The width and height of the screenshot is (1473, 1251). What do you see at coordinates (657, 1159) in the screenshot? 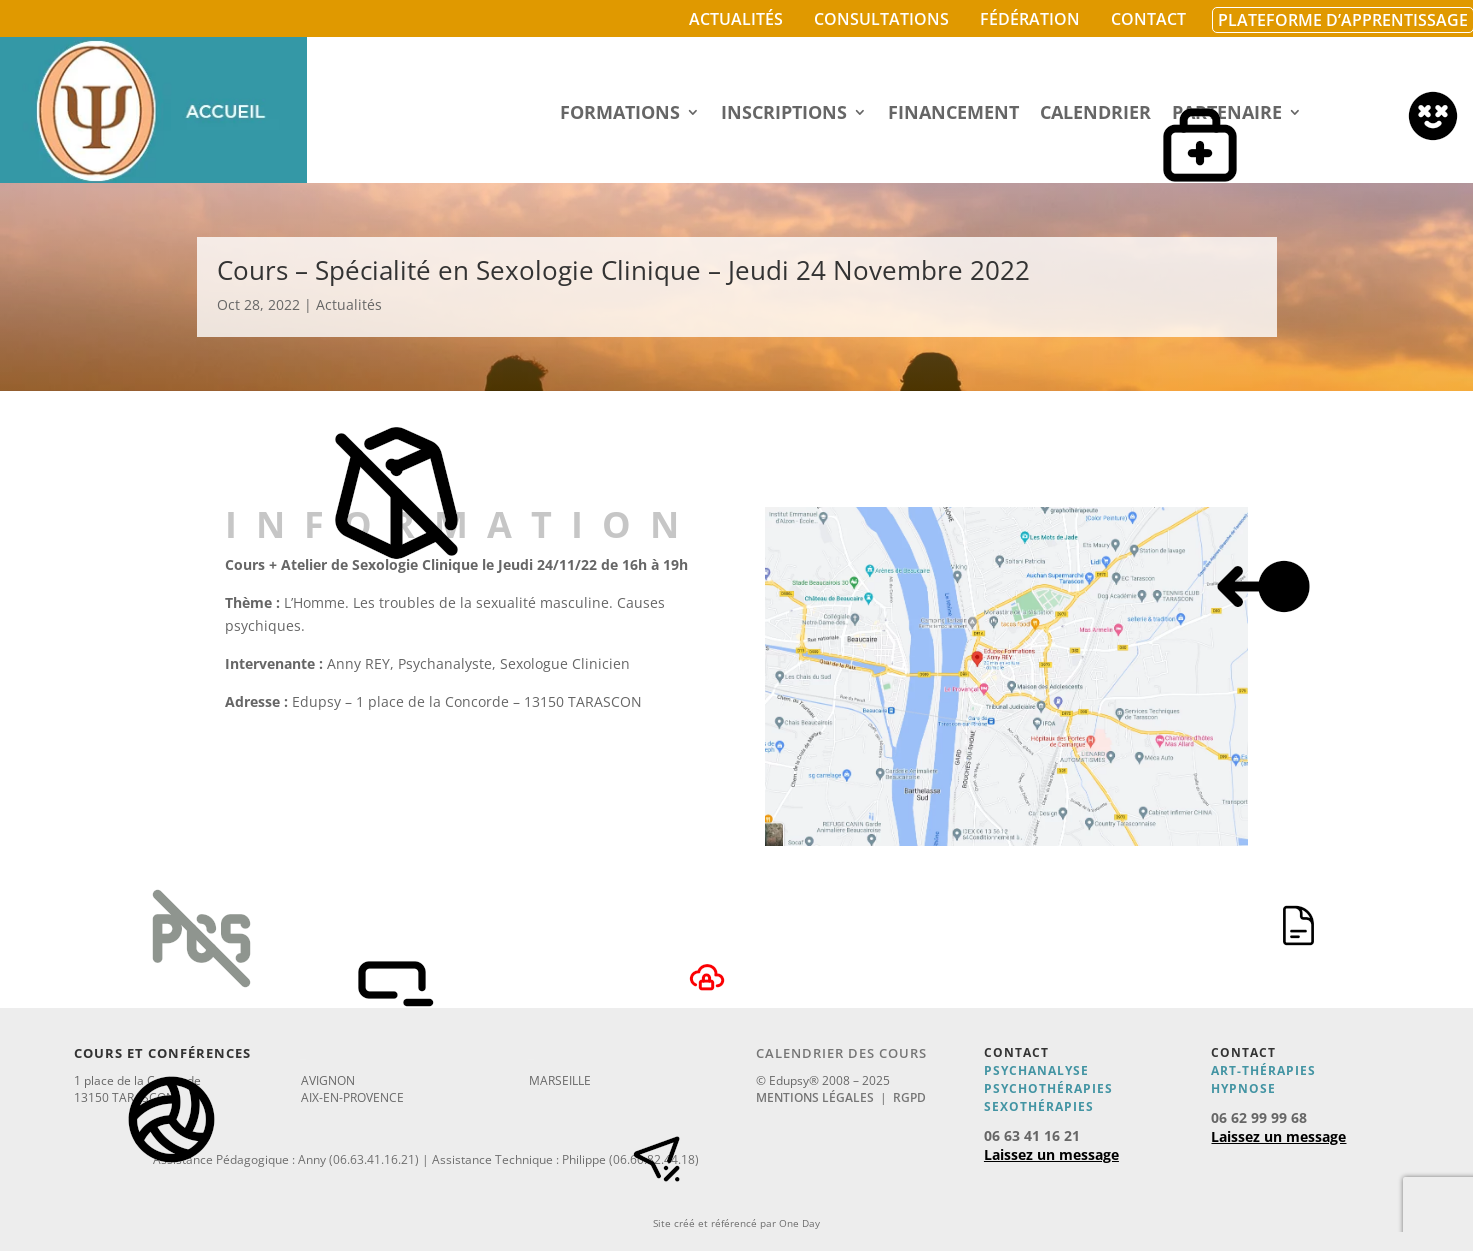
I see `find nearby deals and discounts` at bounding box center [657, 1159].